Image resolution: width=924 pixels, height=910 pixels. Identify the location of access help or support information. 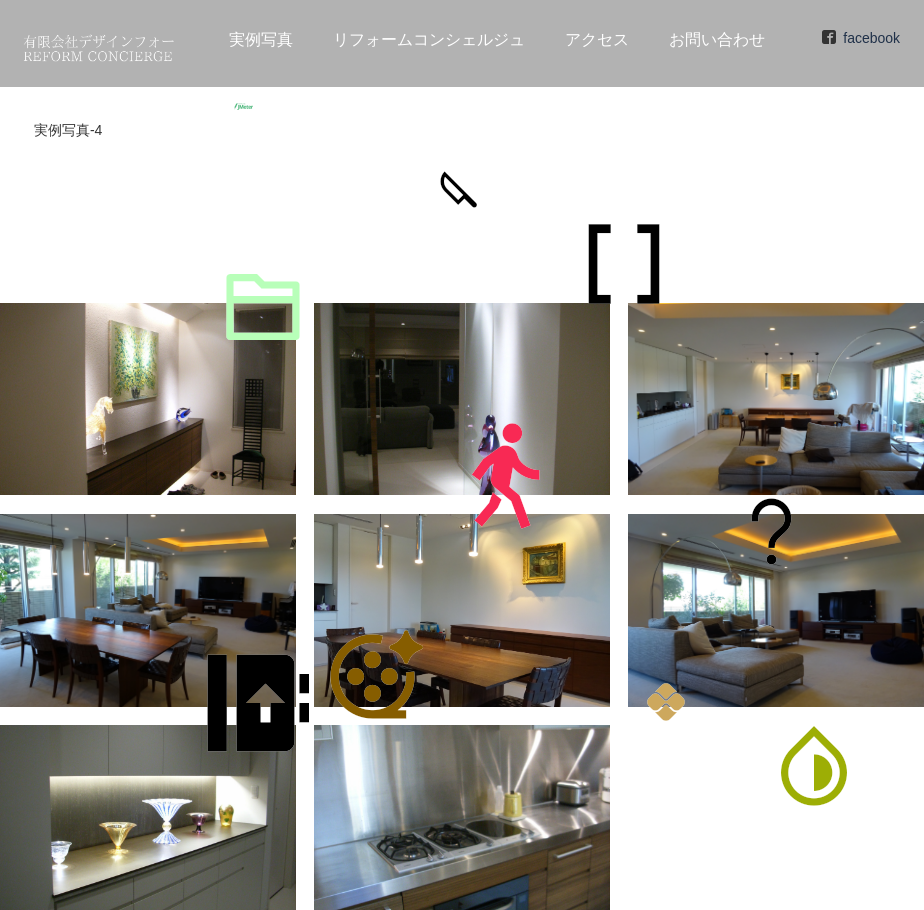
(771, 531).